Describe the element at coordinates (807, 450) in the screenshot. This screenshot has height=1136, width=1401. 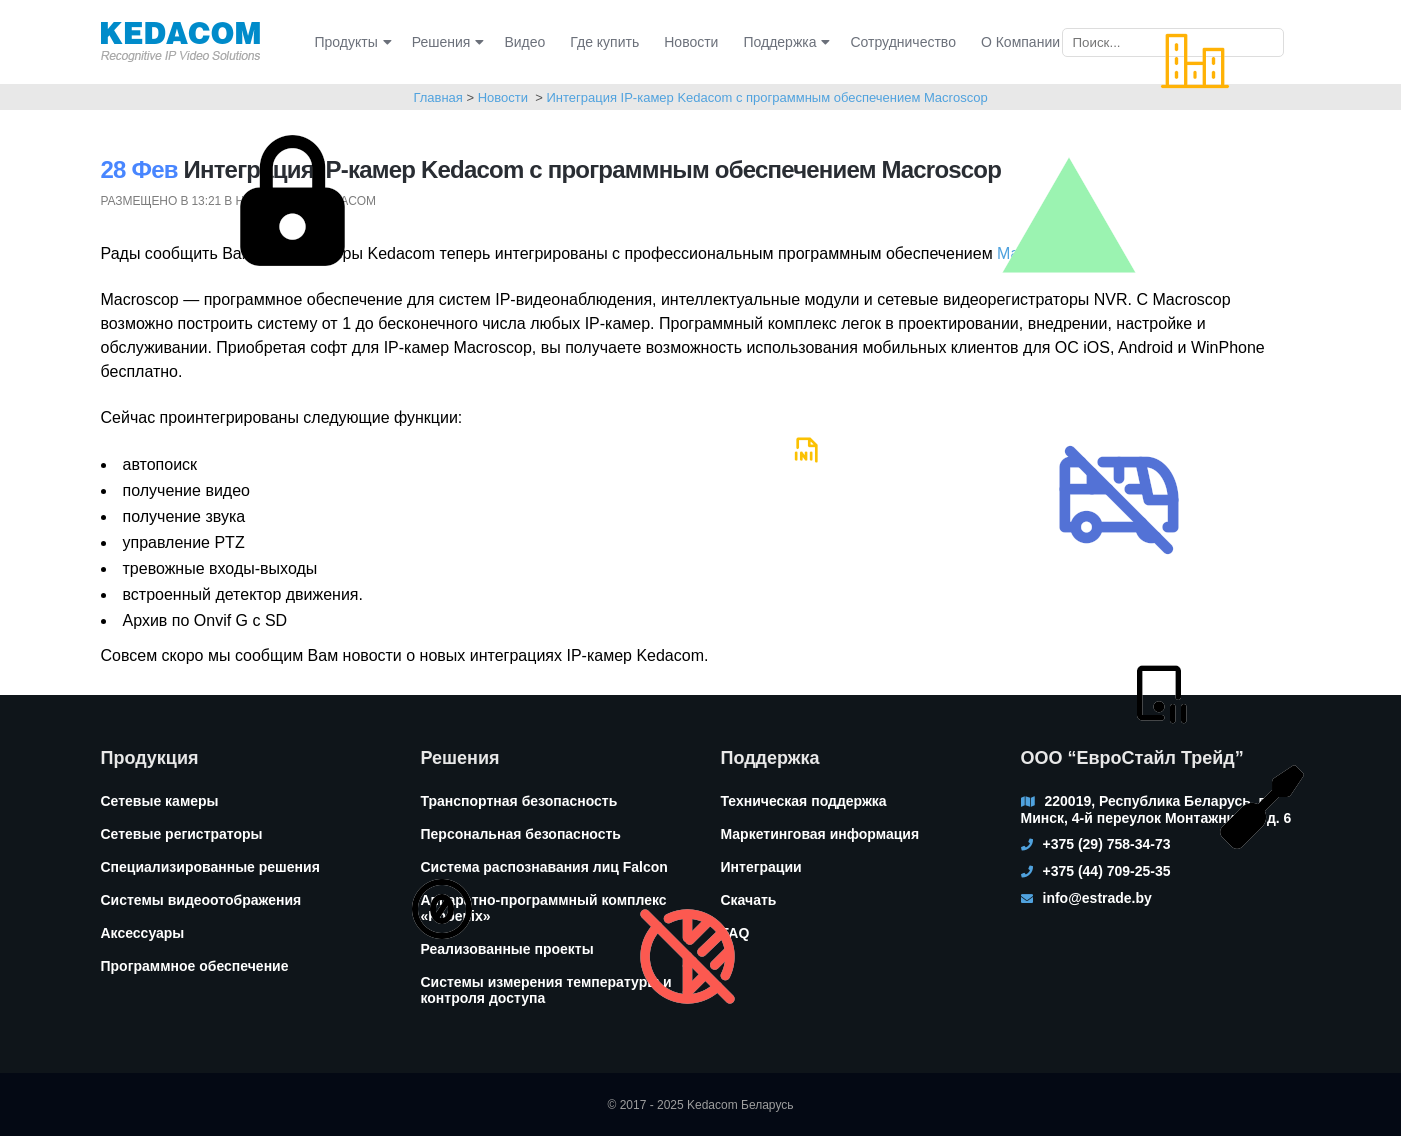
I see `open or view an INI configuration file` at that location.